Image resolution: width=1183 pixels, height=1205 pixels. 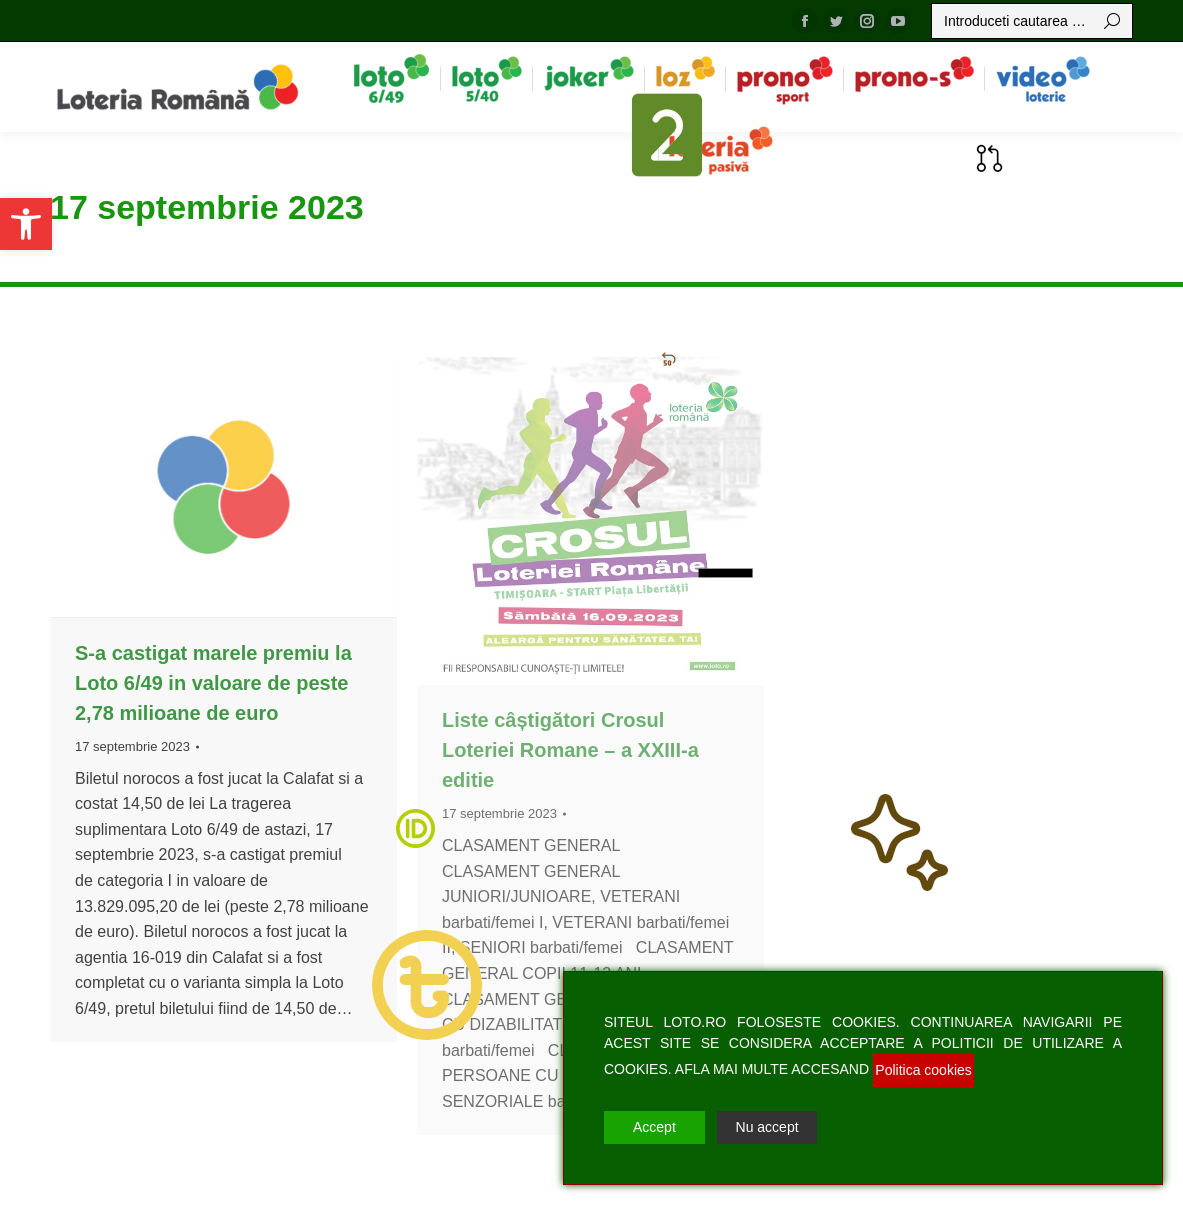 I want to click on minimize or collapse a window, so click(x=725, y=568).